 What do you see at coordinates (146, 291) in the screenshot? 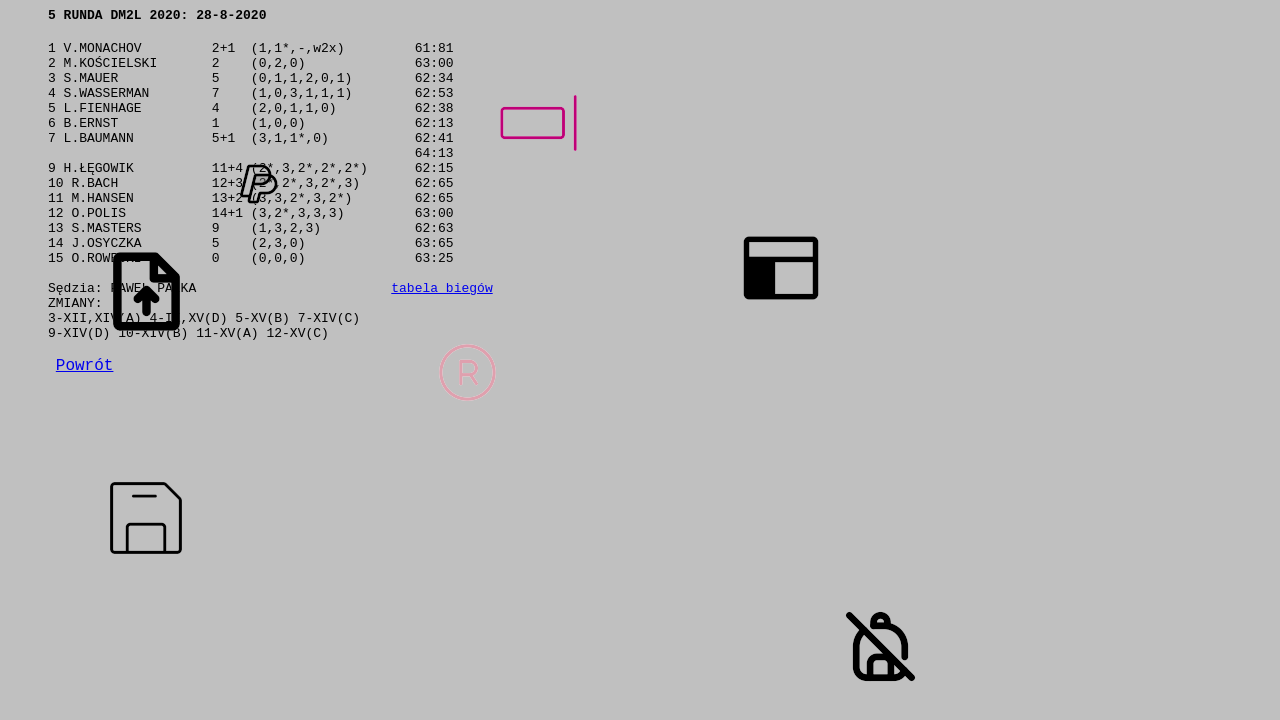
I see `upload a file` at bounding box center [146, 291].